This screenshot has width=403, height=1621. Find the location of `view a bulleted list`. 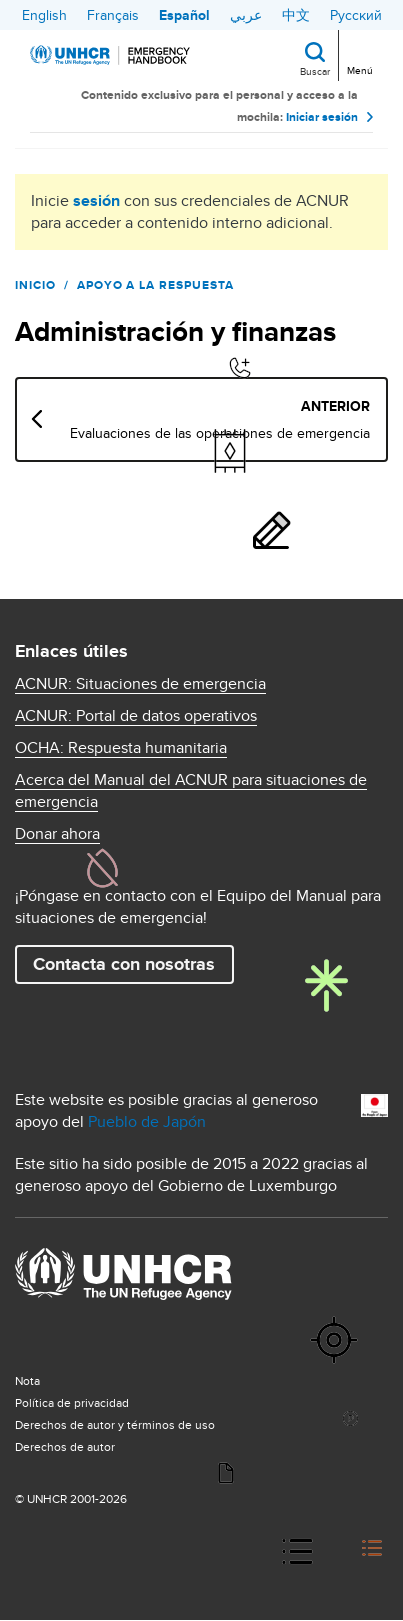

view a bulleted list is located at coordinates (372, 1548).